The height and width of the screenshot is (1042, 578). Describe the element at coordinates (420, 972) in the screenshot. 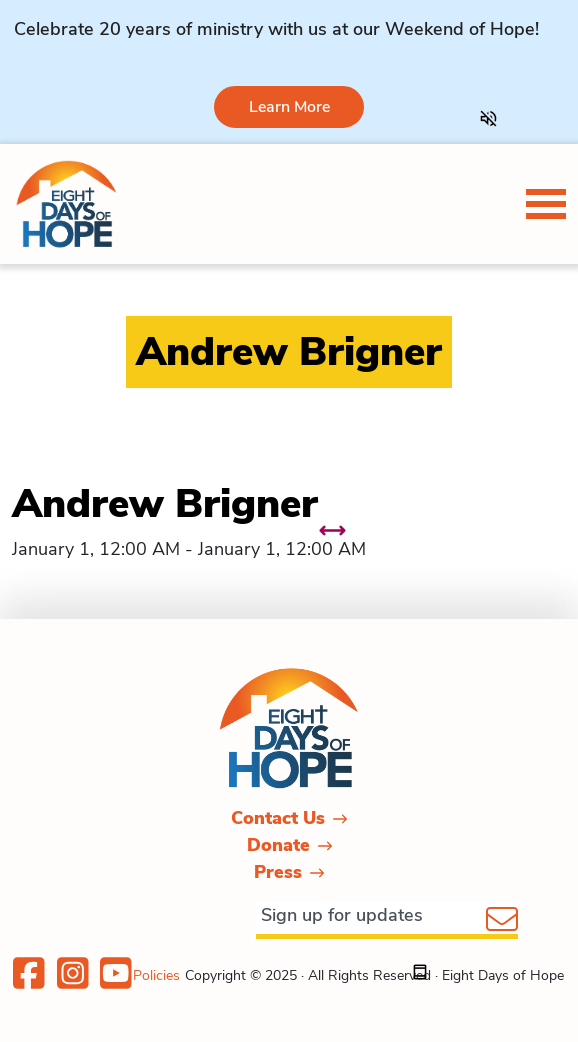

I see `switch to tablet view` at that location.